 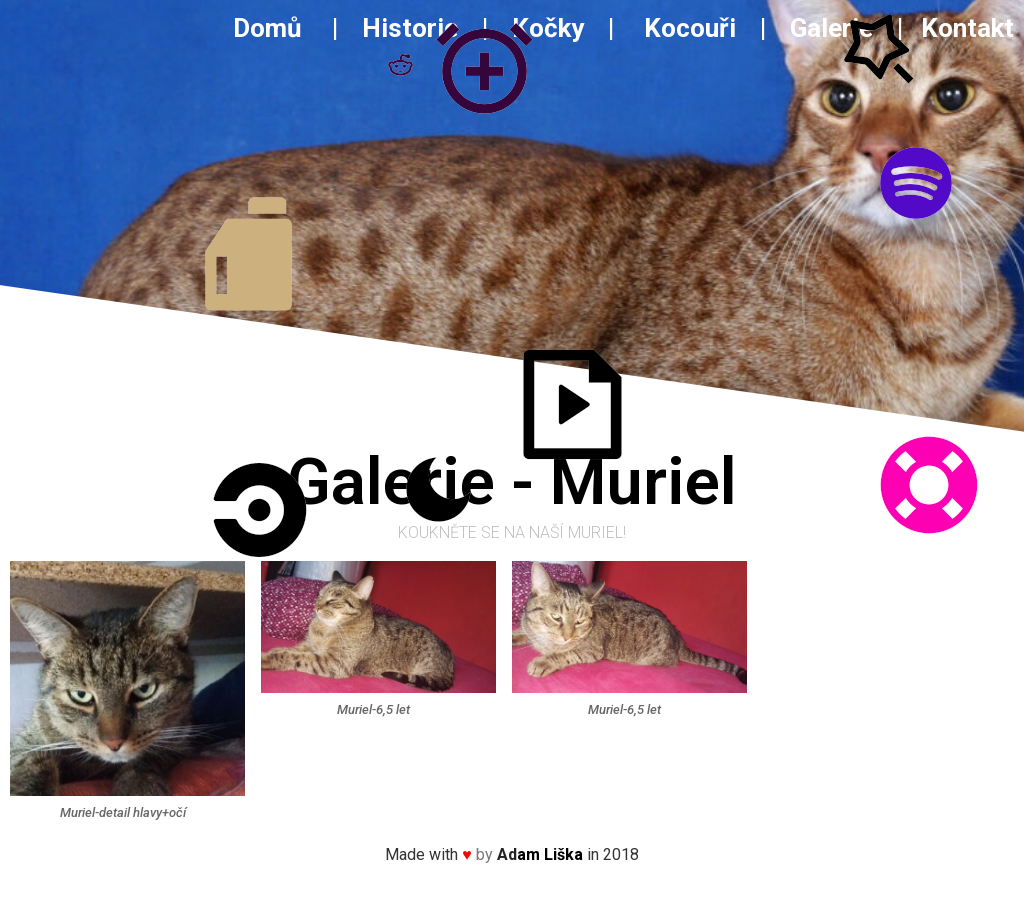 What do you see at coordinates (878, 48) in the screenshot?
I see `apply magic or auto-enhance effects` at bounding box center [878, 48].